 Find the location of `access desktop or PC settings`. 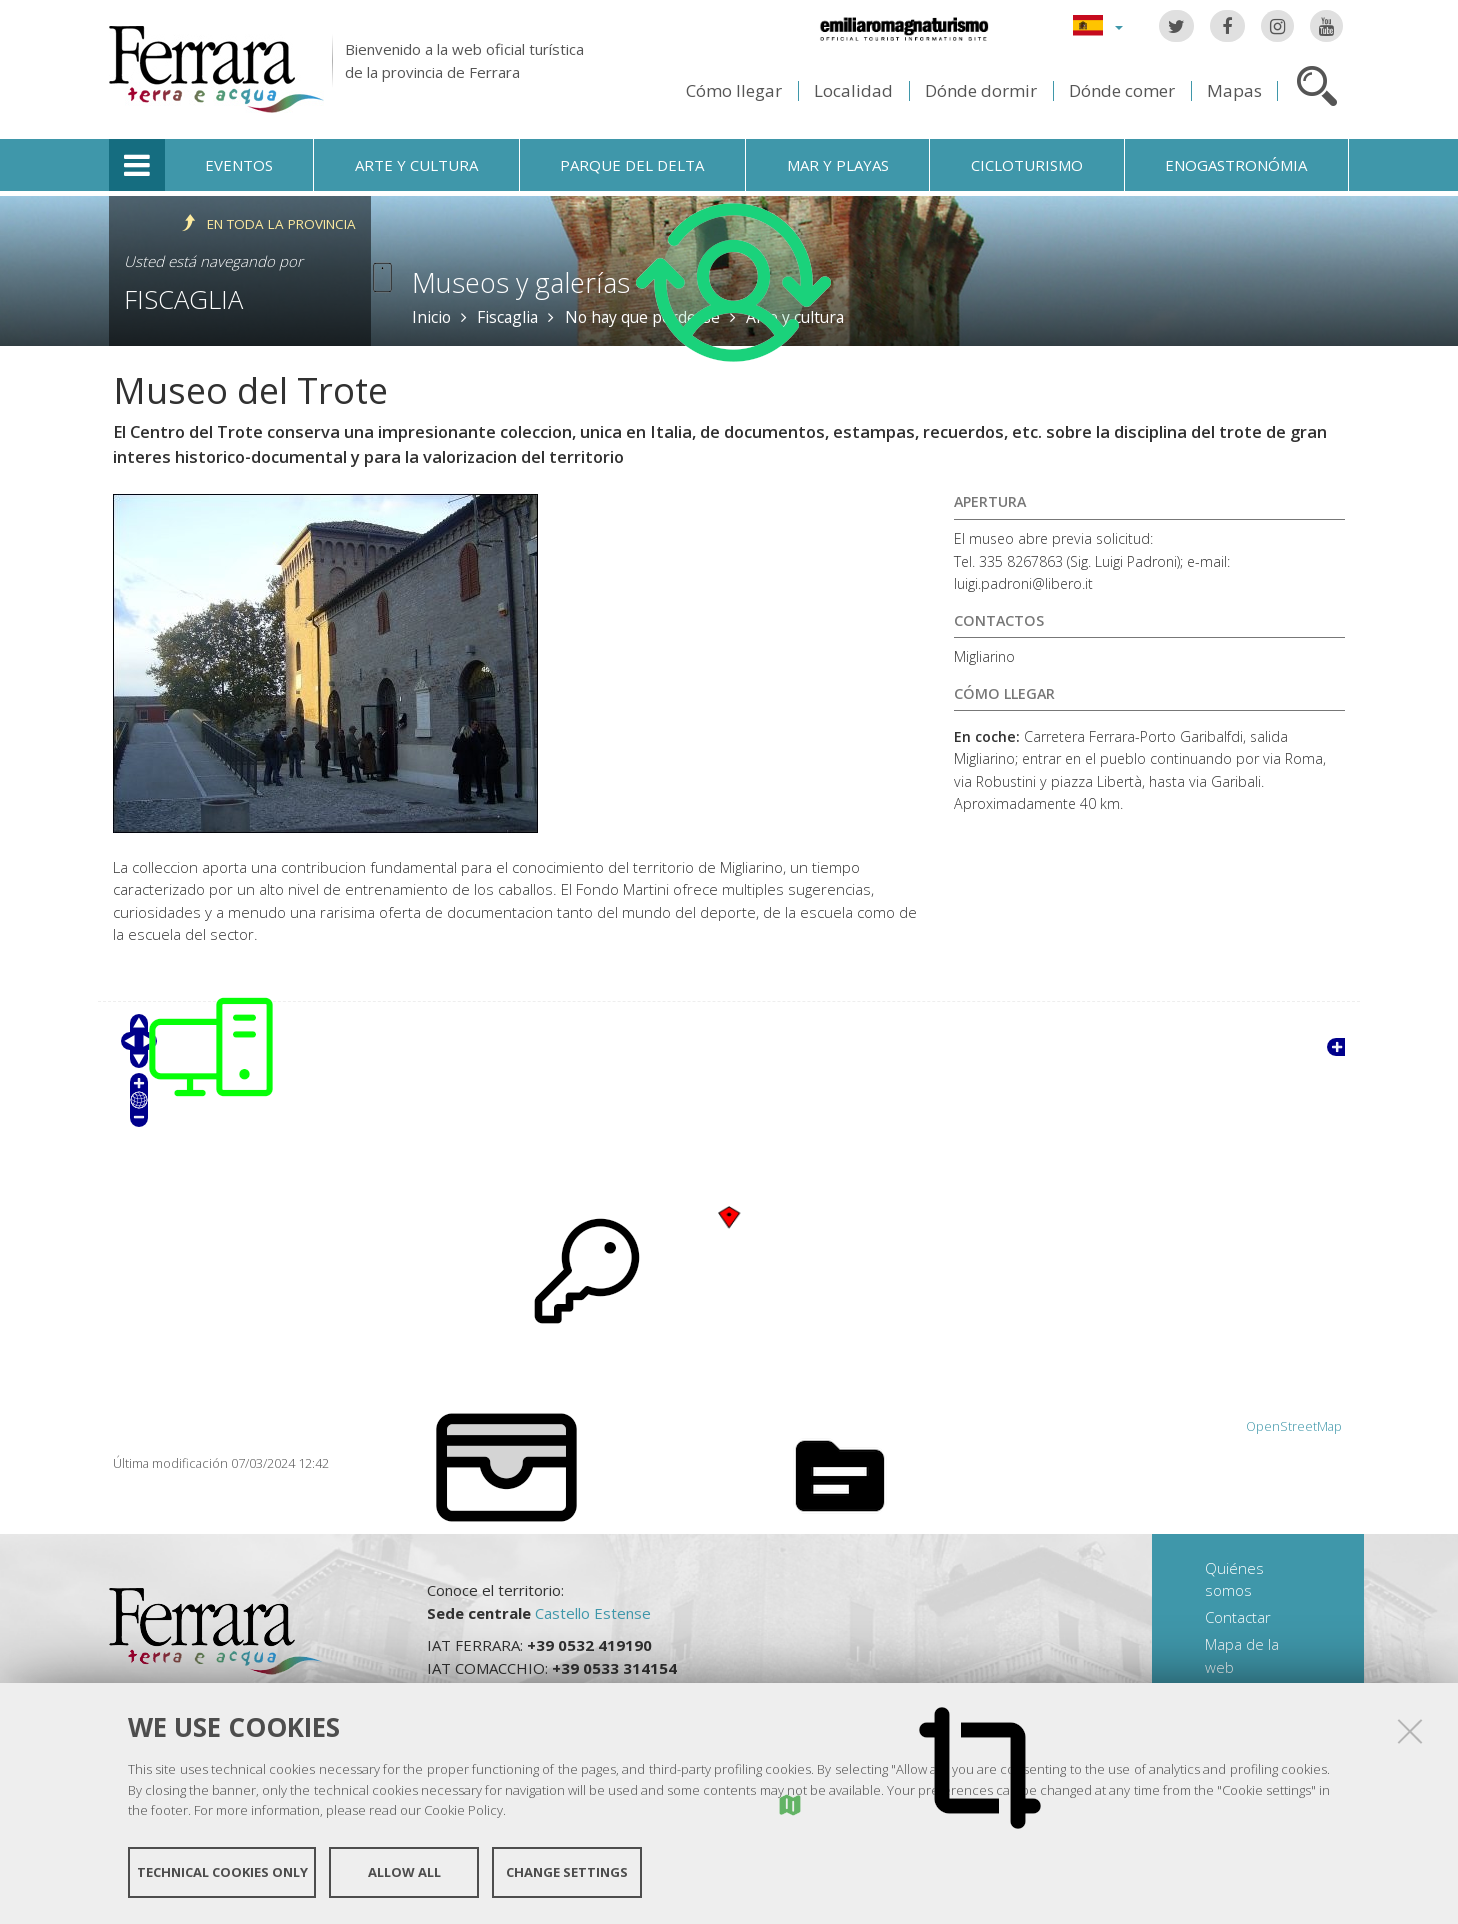

access desktop or PC settings is located at coordinates (211, 1047).